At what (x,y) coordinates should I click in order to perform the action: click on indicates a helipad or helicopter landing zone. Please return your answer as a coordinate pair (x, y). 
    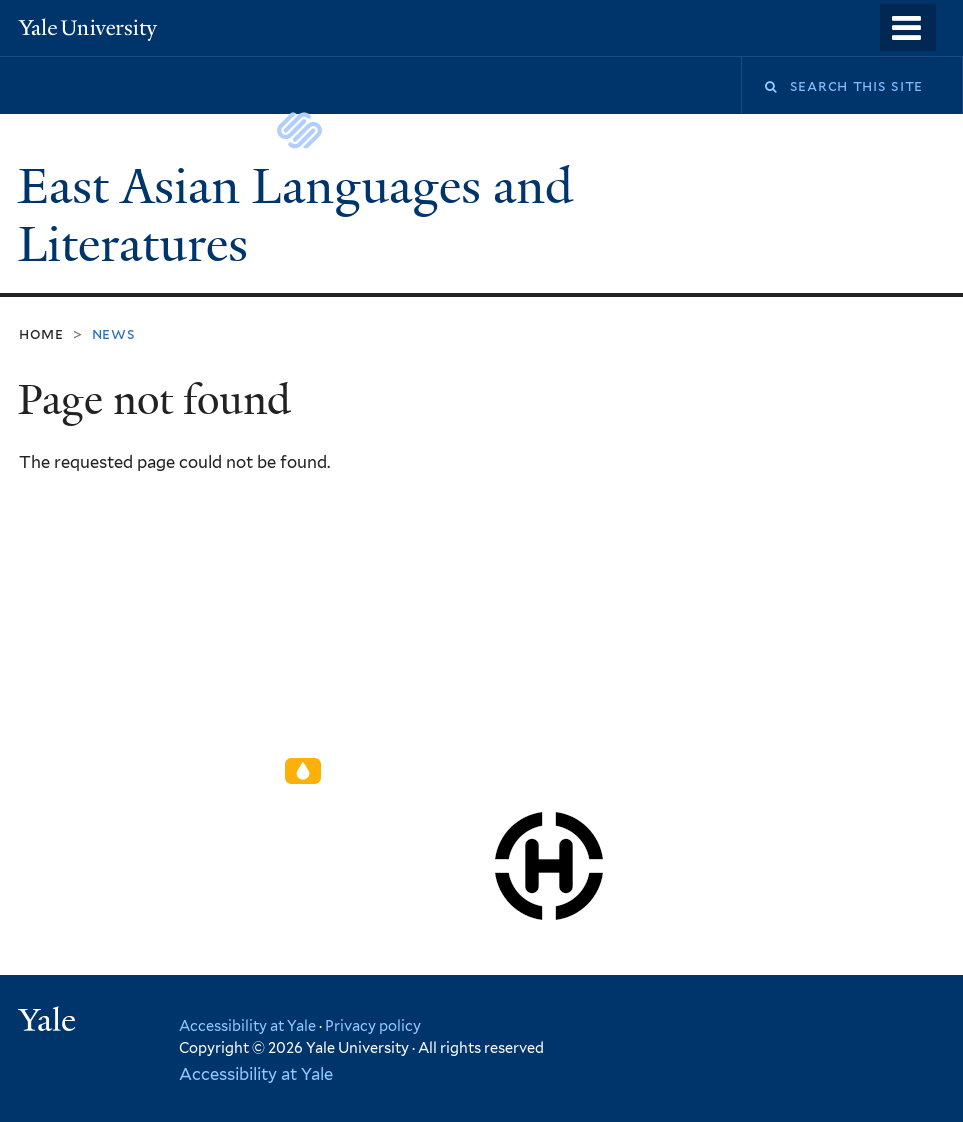
    Looking at the image, I should click on (549, 866).